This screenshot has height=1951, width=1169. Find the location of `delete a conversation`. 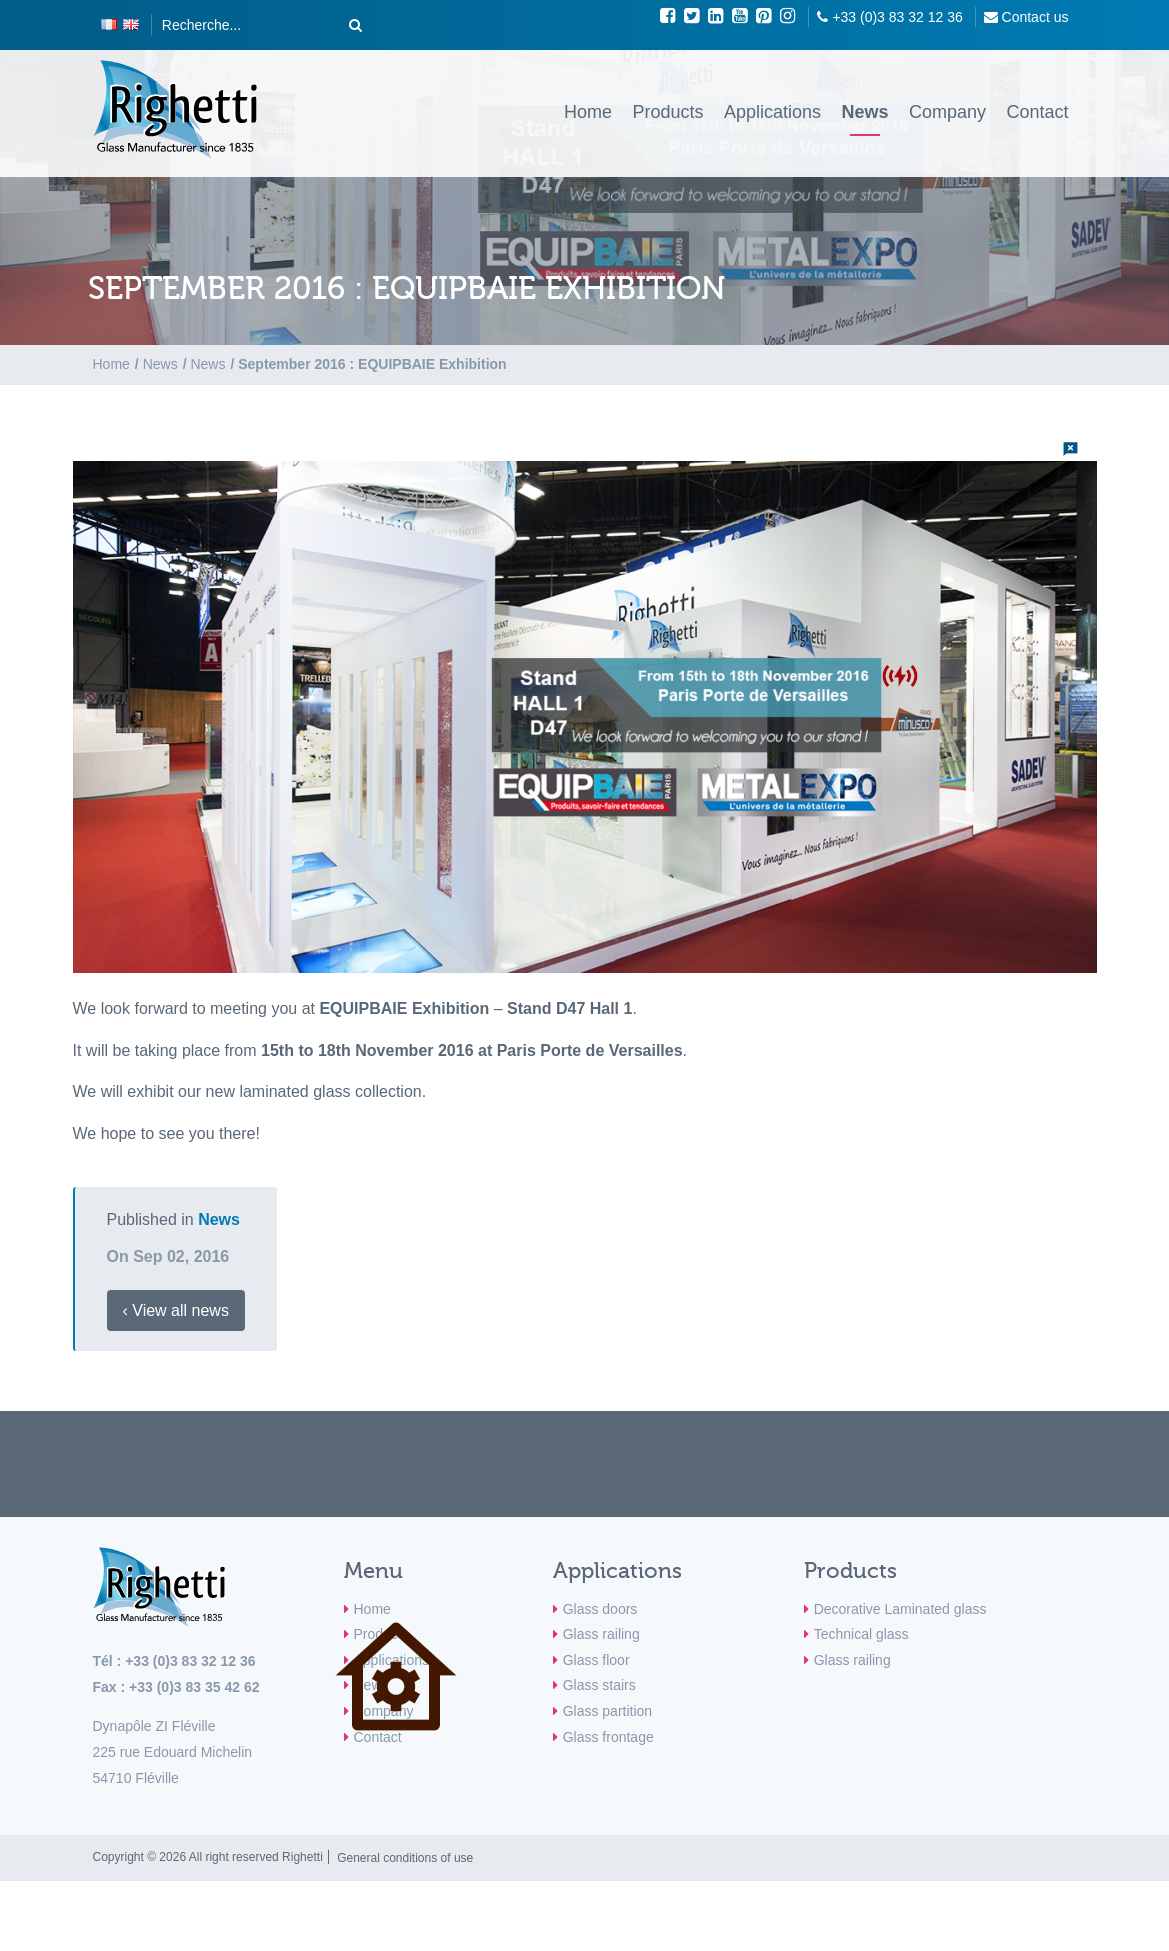

delete a conversation is located at coordinates (1070, 448).